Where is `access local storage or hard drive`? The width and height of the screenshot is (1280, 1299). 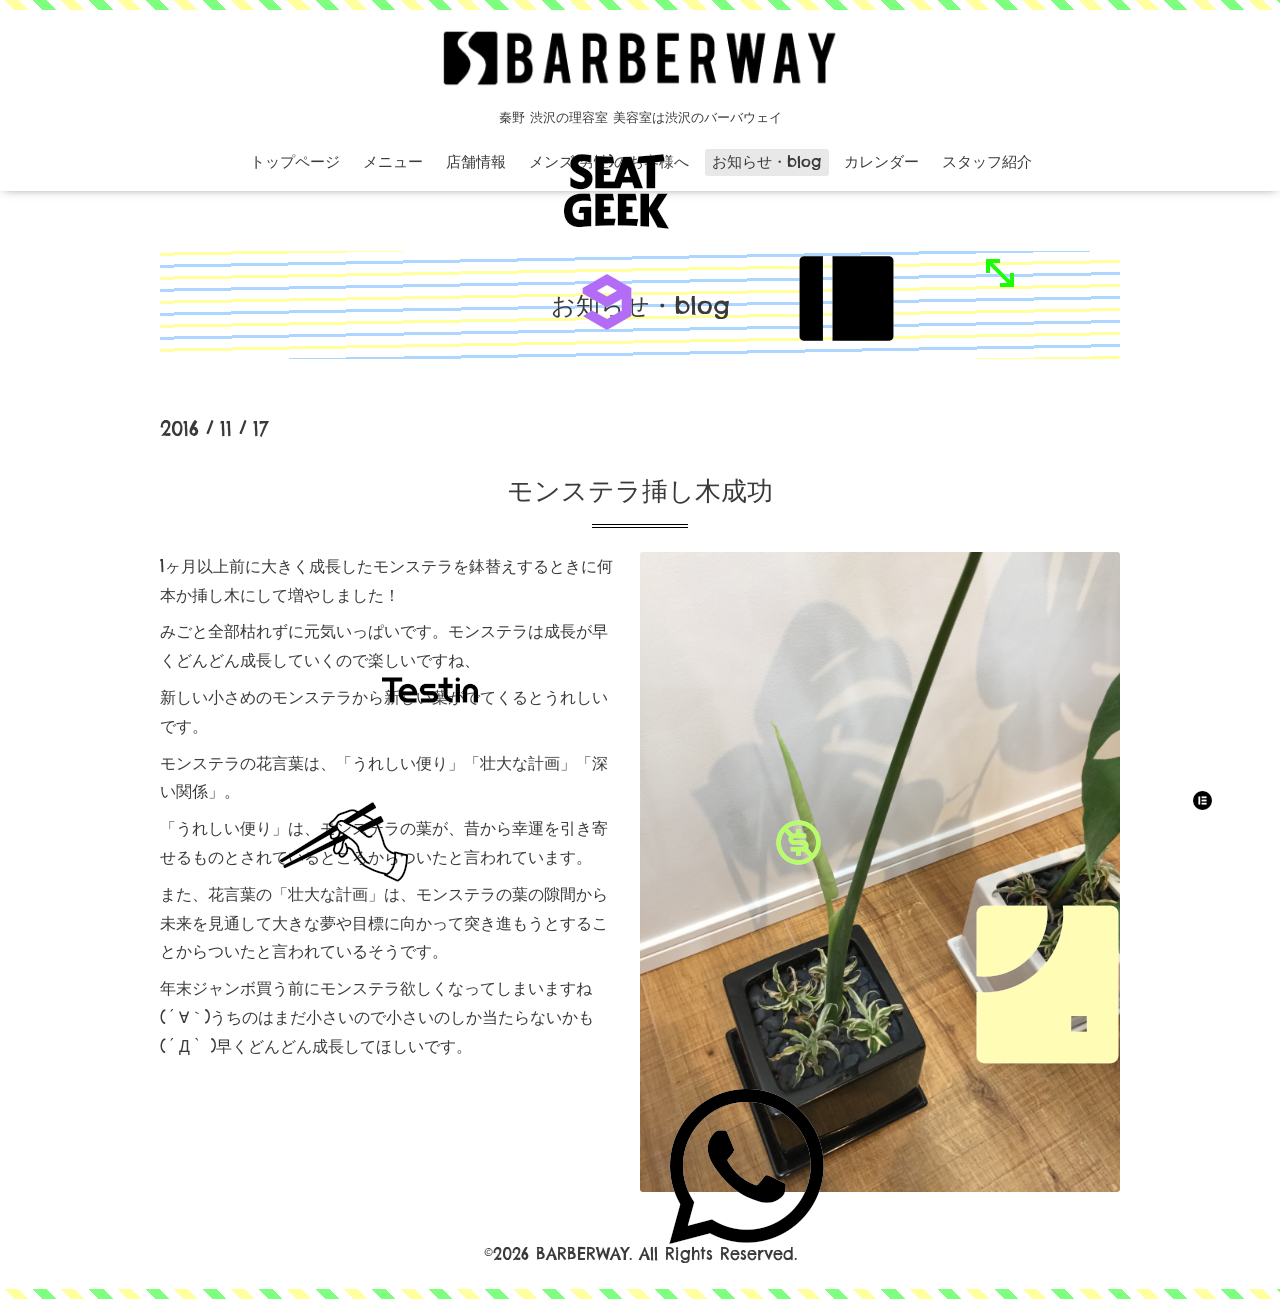 access local storage or hard drive is located at coordinates (1047, 984).